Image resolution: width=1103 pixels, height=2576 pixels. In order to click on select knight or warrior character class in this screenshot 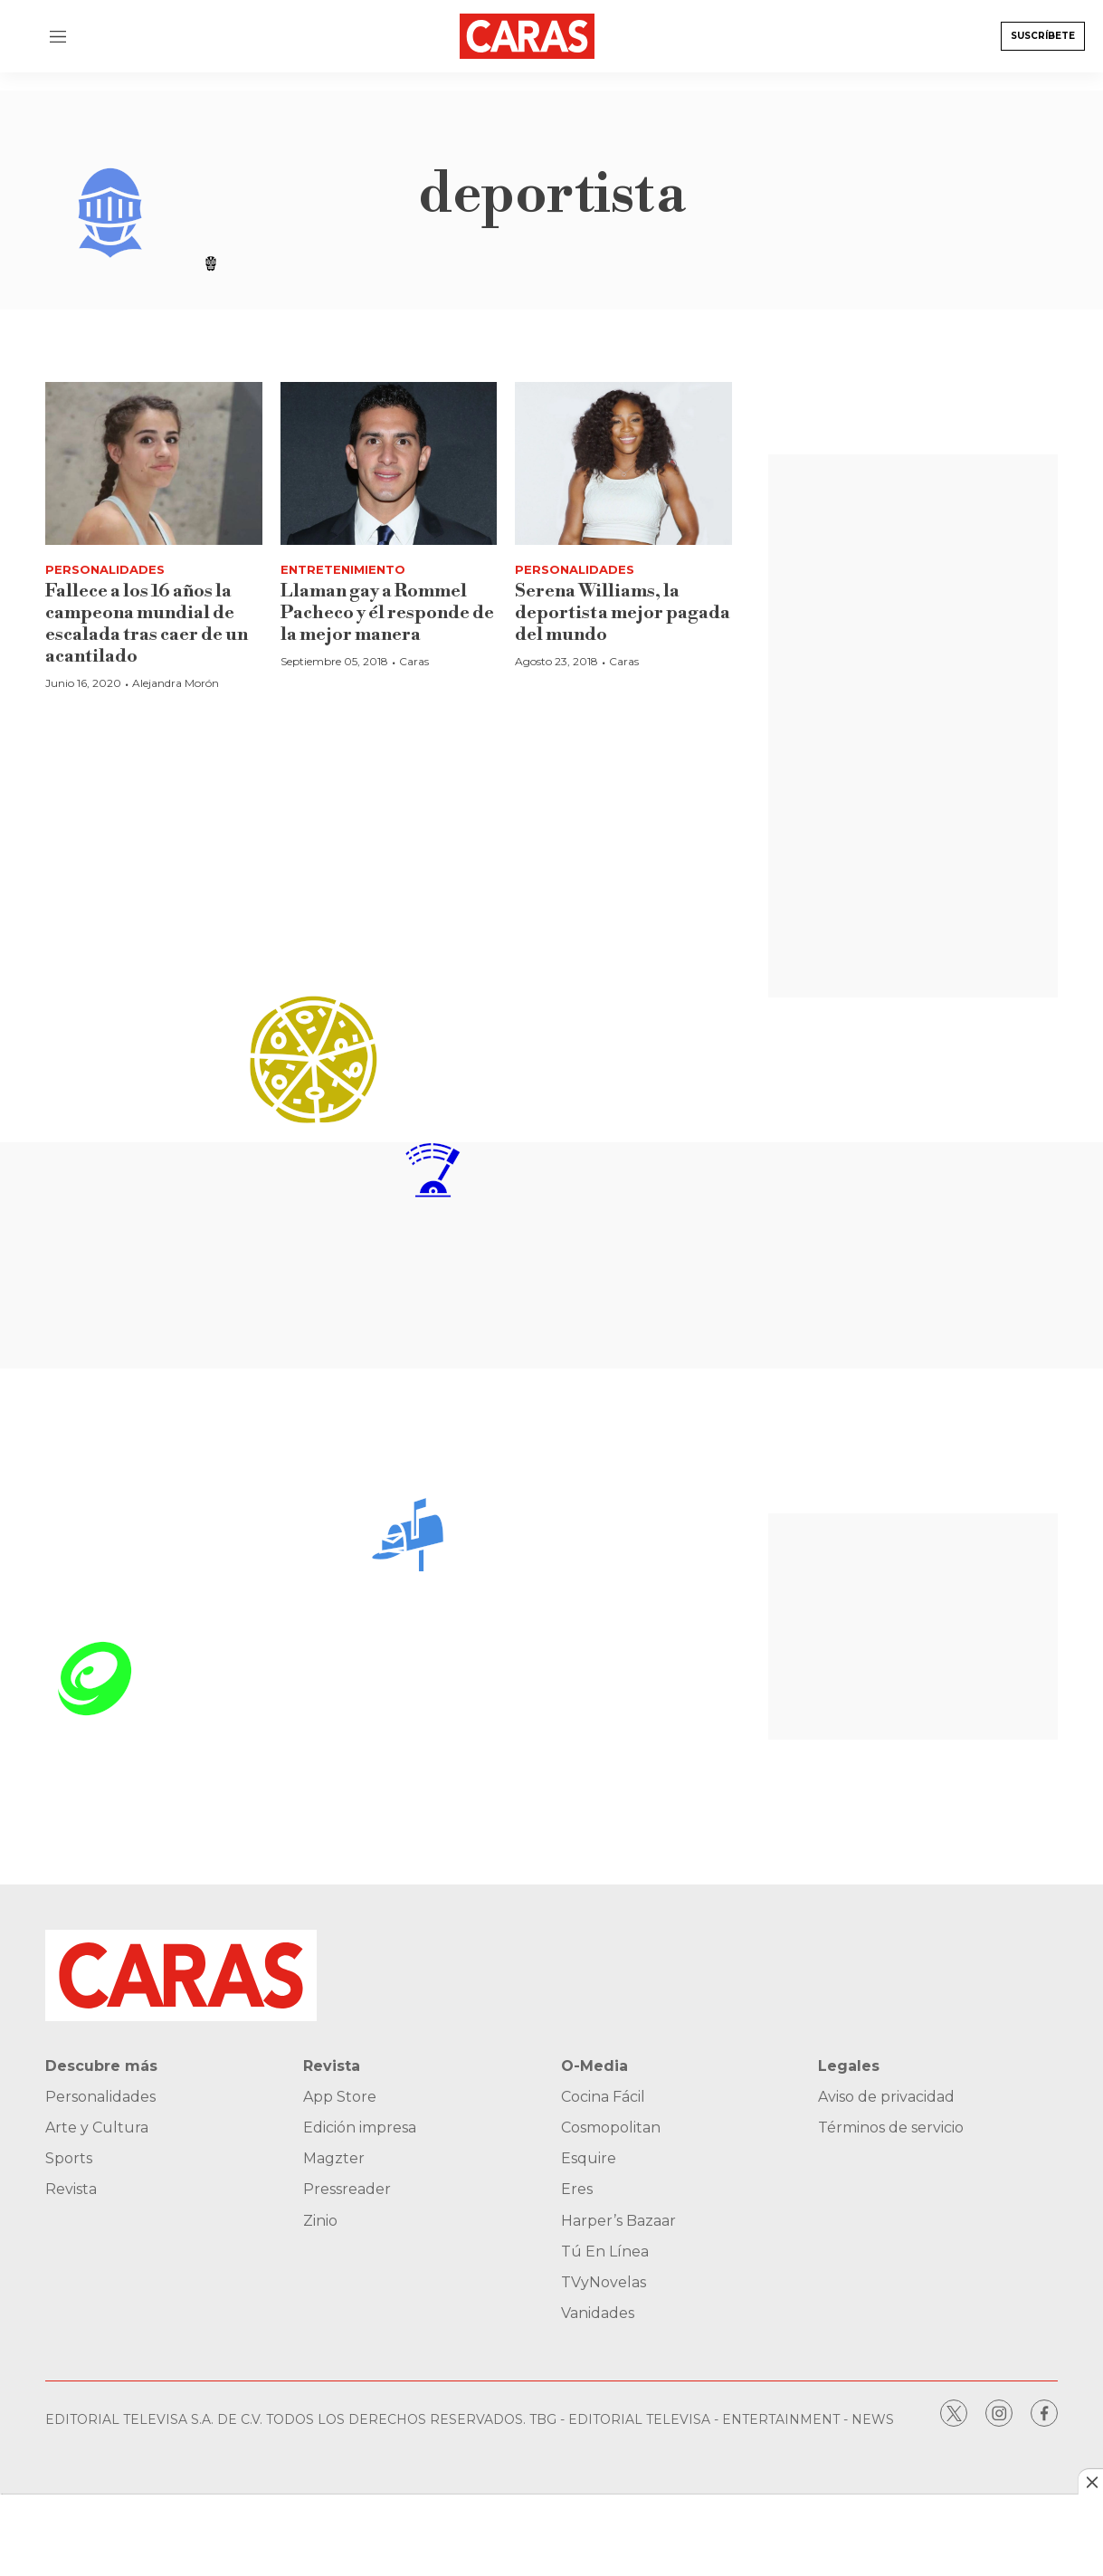, I will do `click(109, 212)`.